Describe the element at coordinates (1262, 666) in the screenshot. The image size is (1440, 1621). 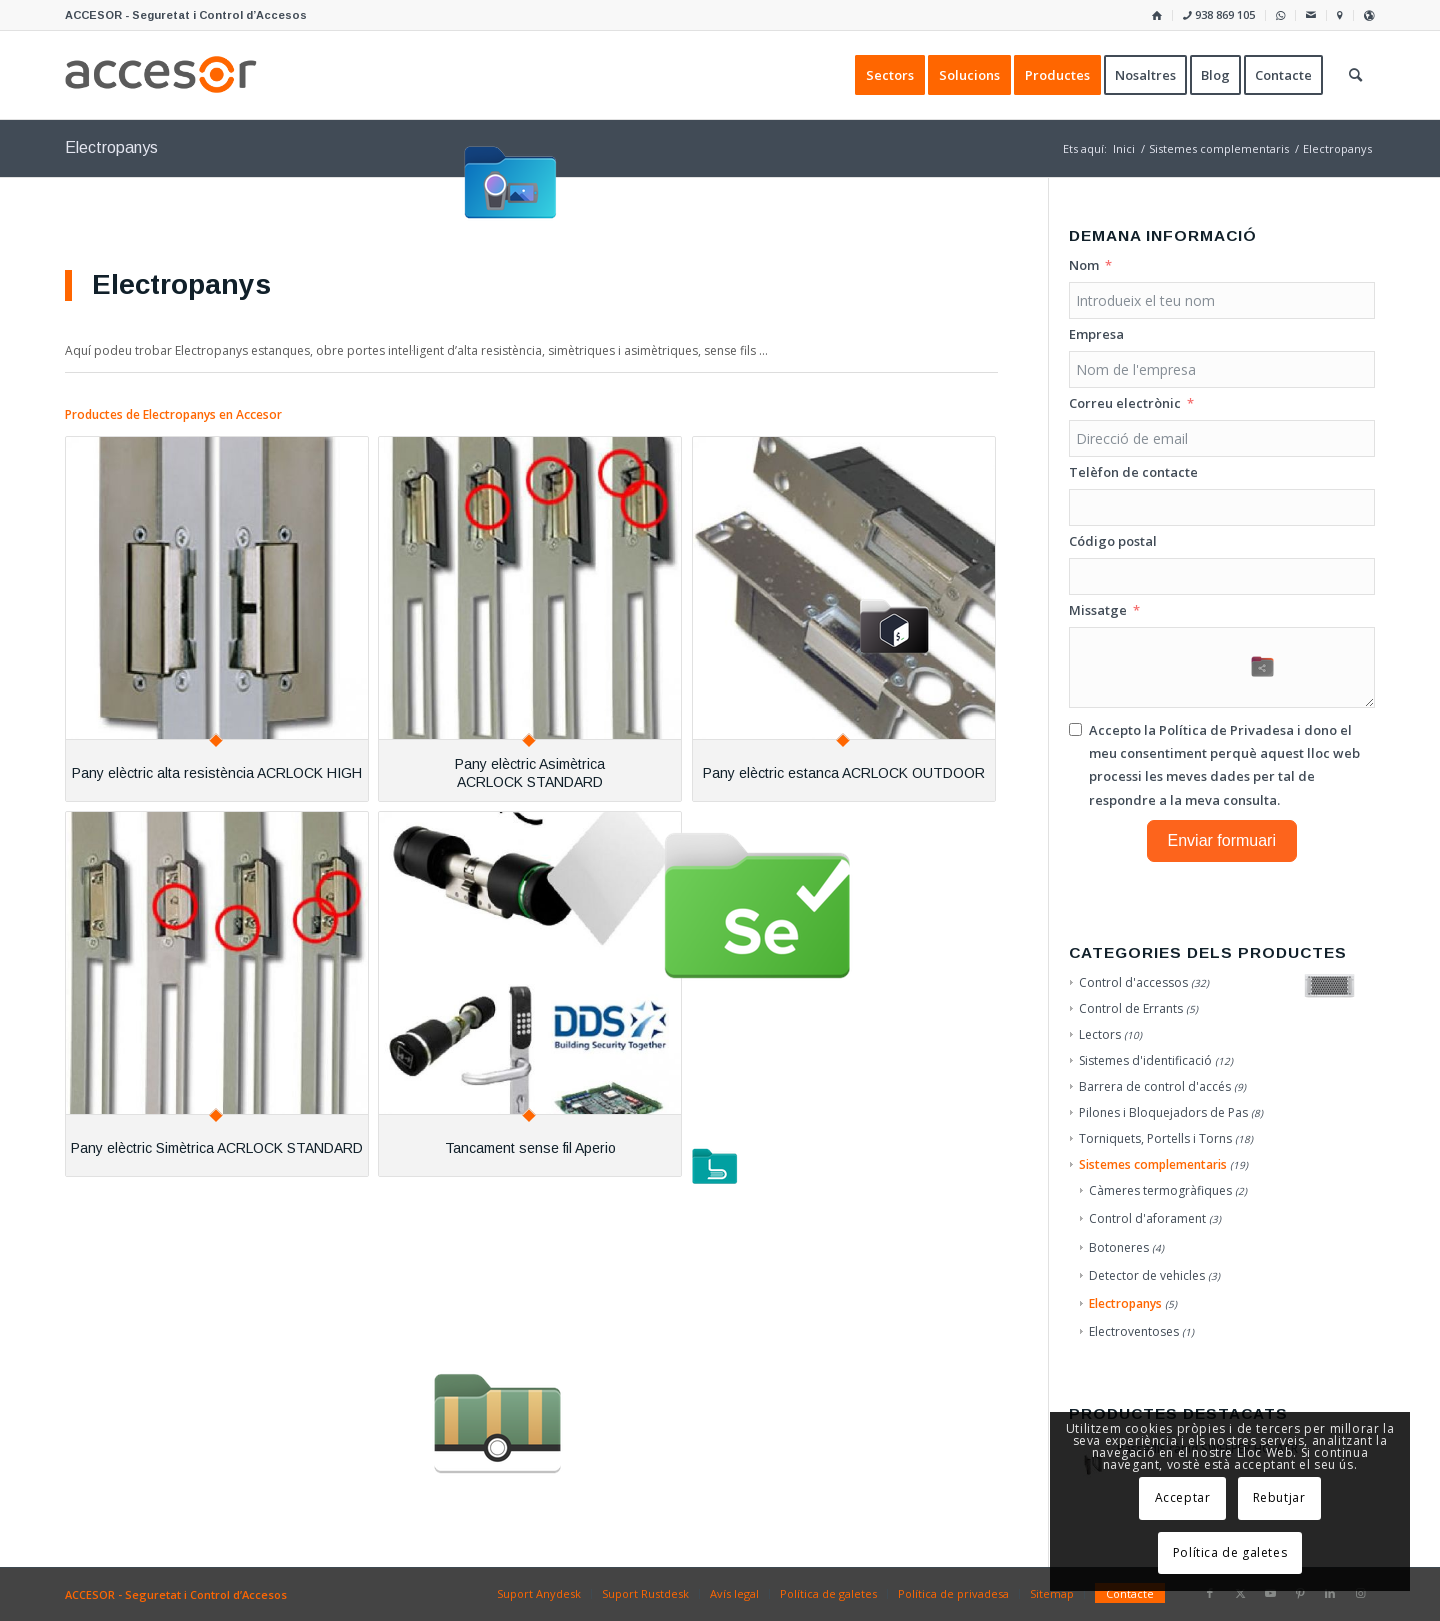
I see `open your public shared folder` at that location.